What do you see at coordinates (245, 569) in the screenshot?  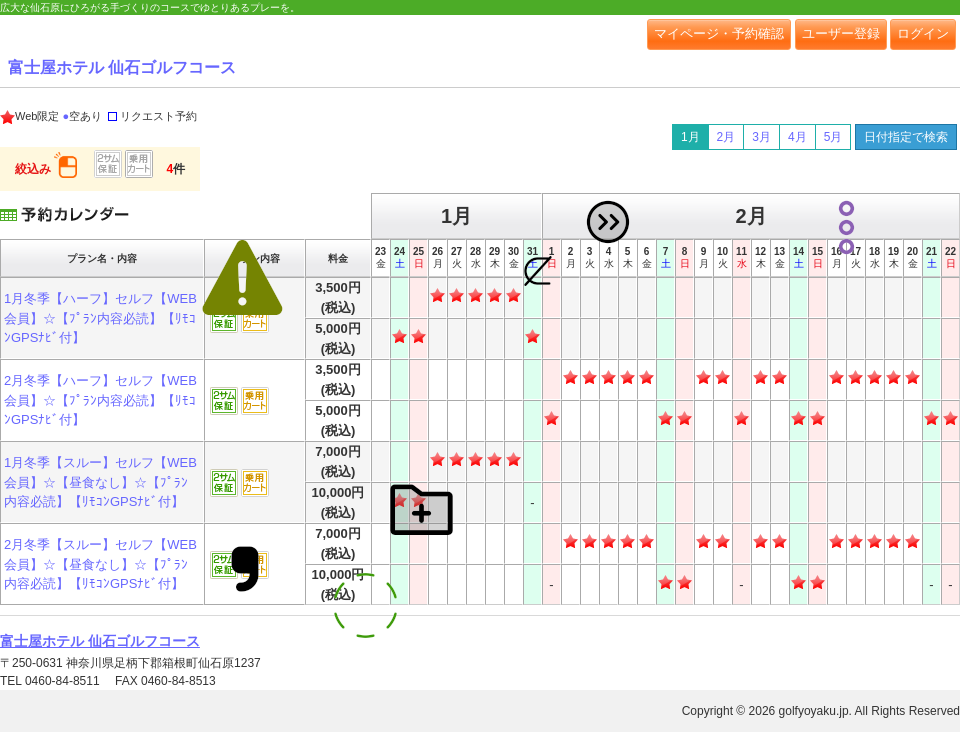 I see `insert closing single quotation mark` at bounding box center [245, 569].